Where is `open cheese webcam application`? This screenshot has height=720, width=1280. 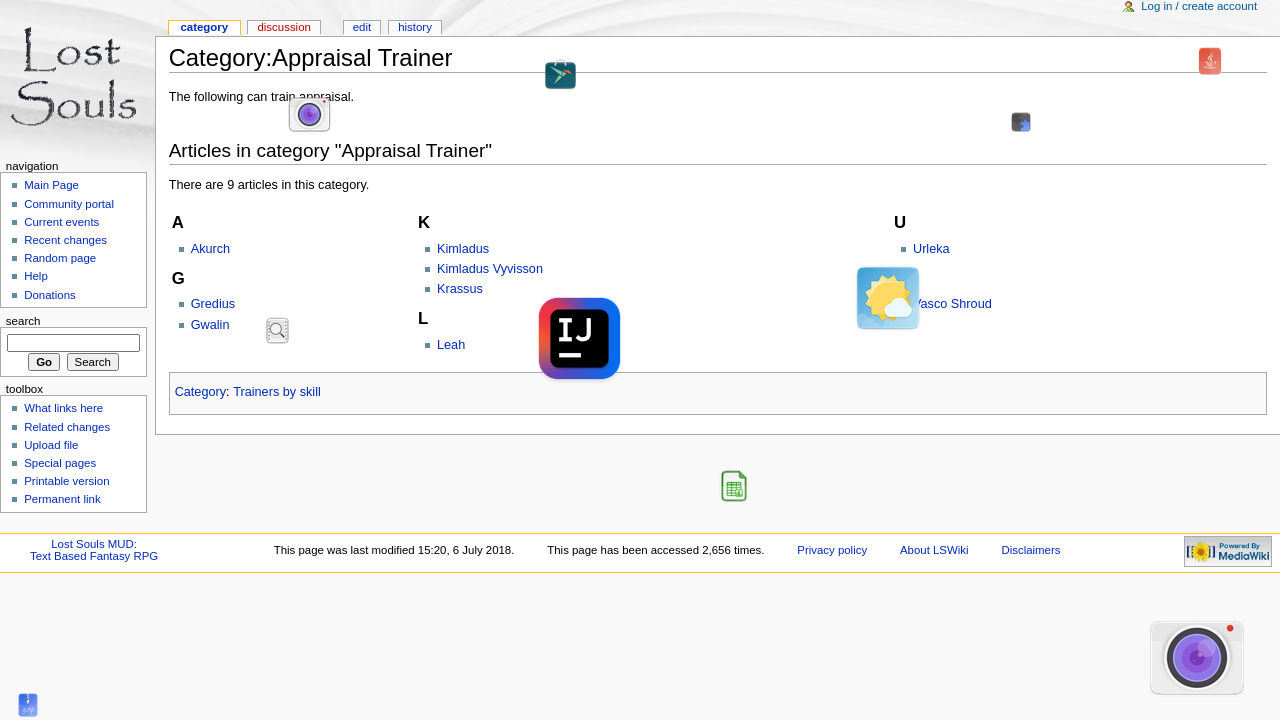 open cheese webcam application is located at coordinates (1197, 658).